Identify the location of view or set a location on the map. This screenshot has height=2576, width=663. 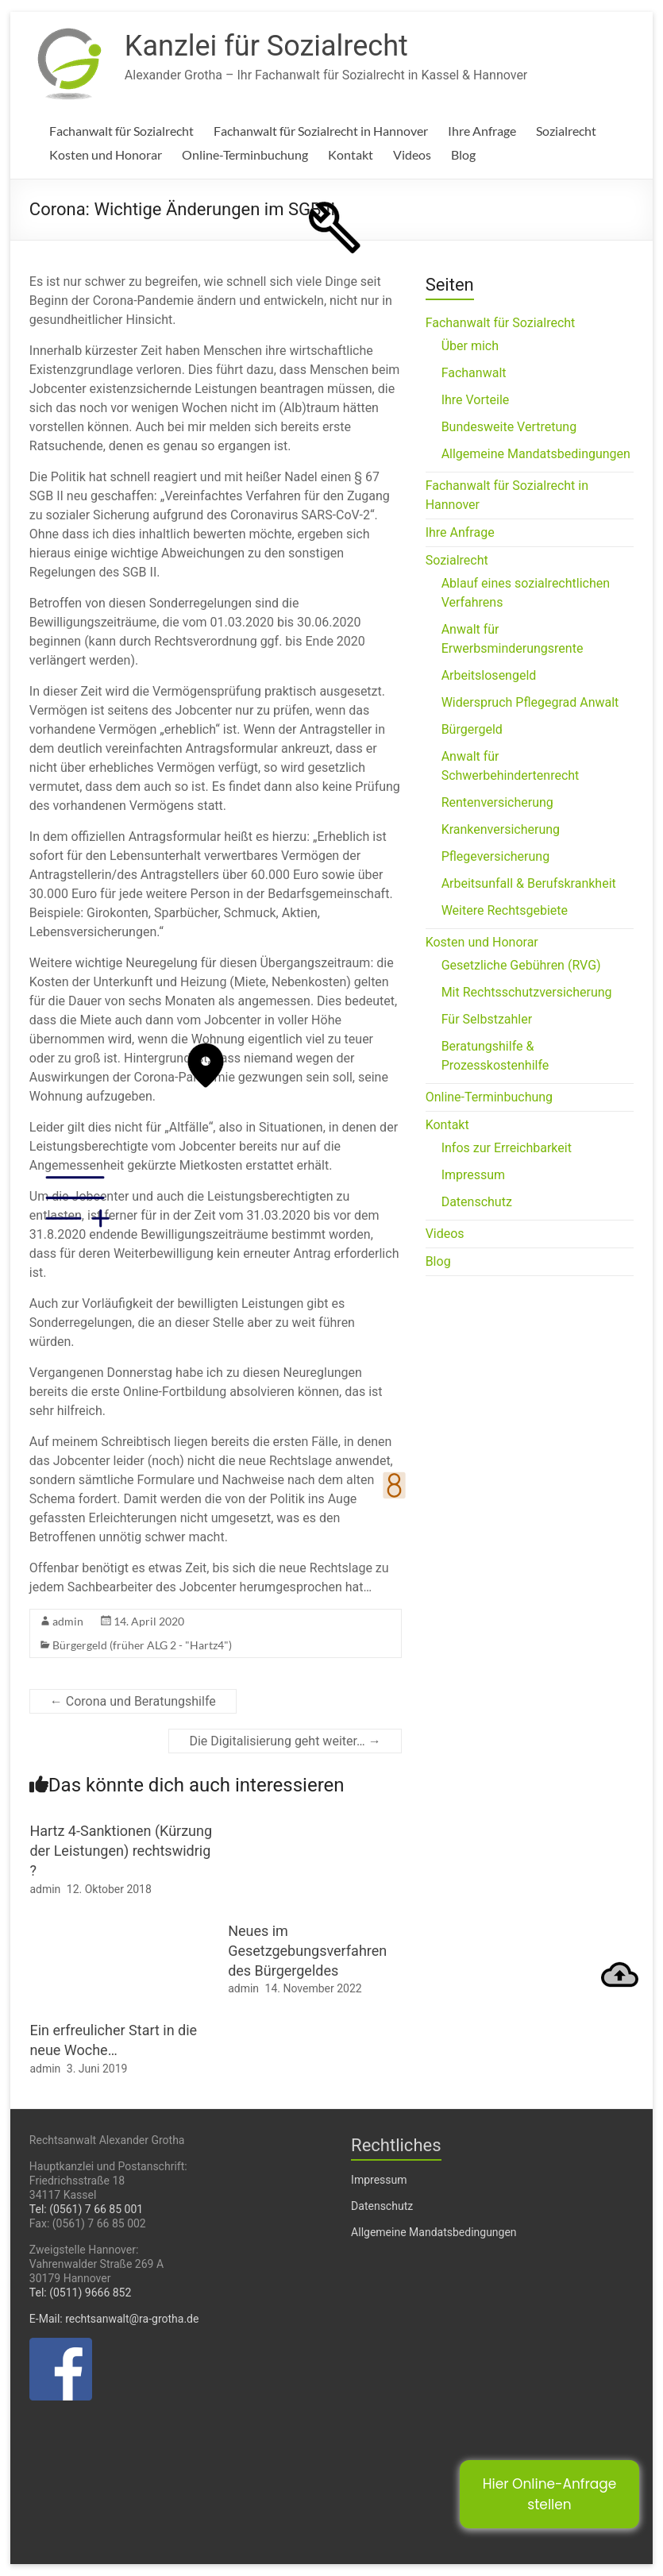
(206, 1066).